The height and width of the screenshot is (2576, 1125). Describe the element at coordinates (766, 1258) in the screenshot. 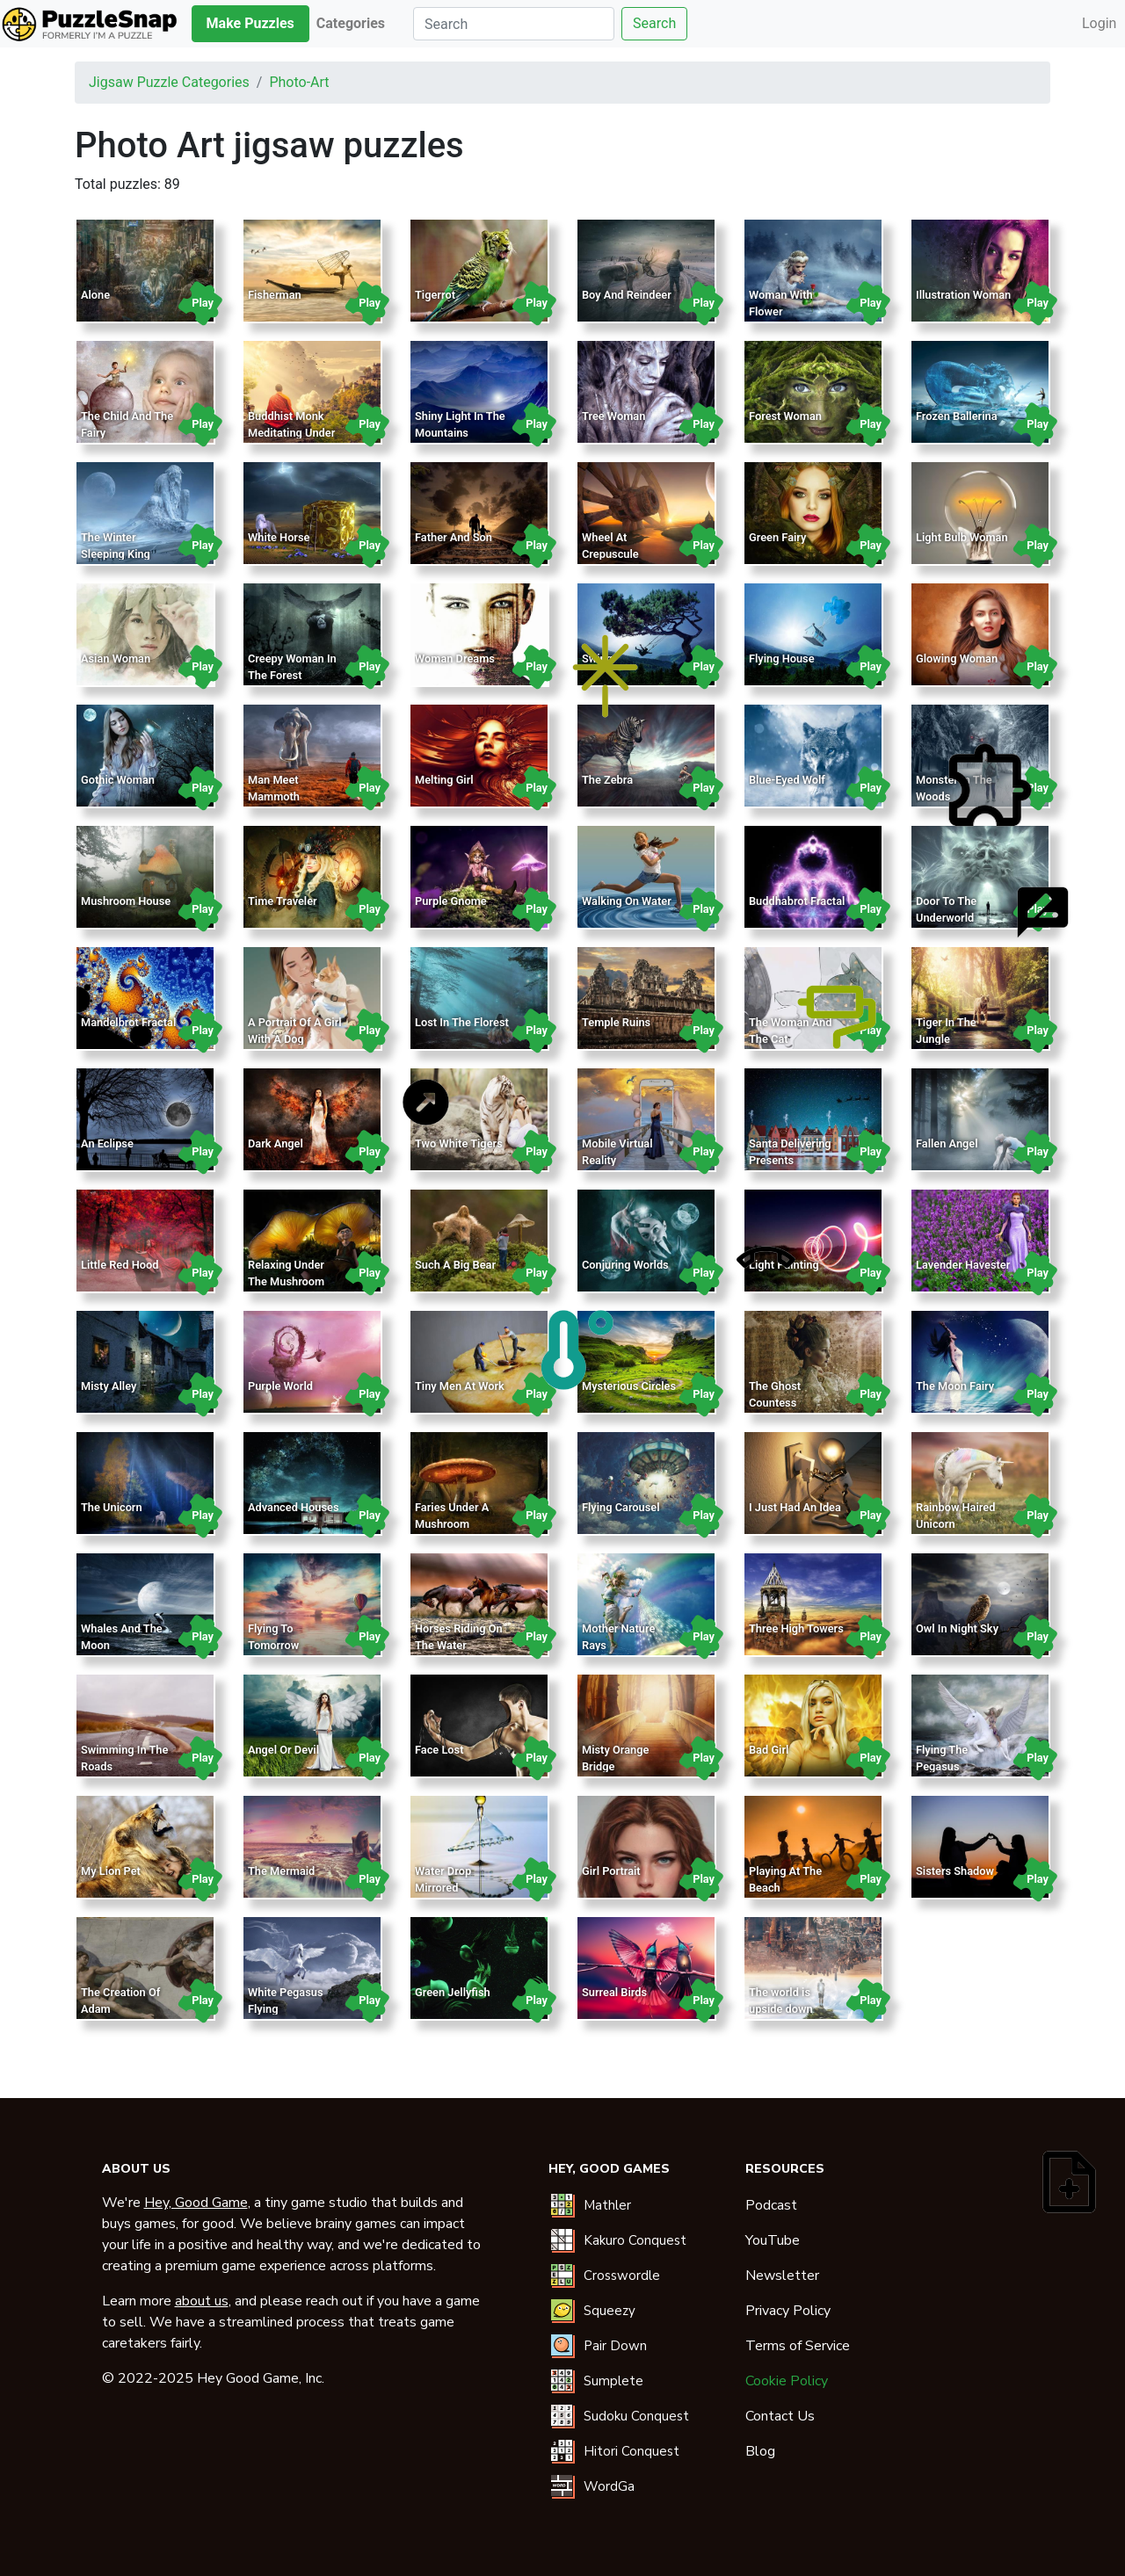

I see `end the current phone call` at that location.